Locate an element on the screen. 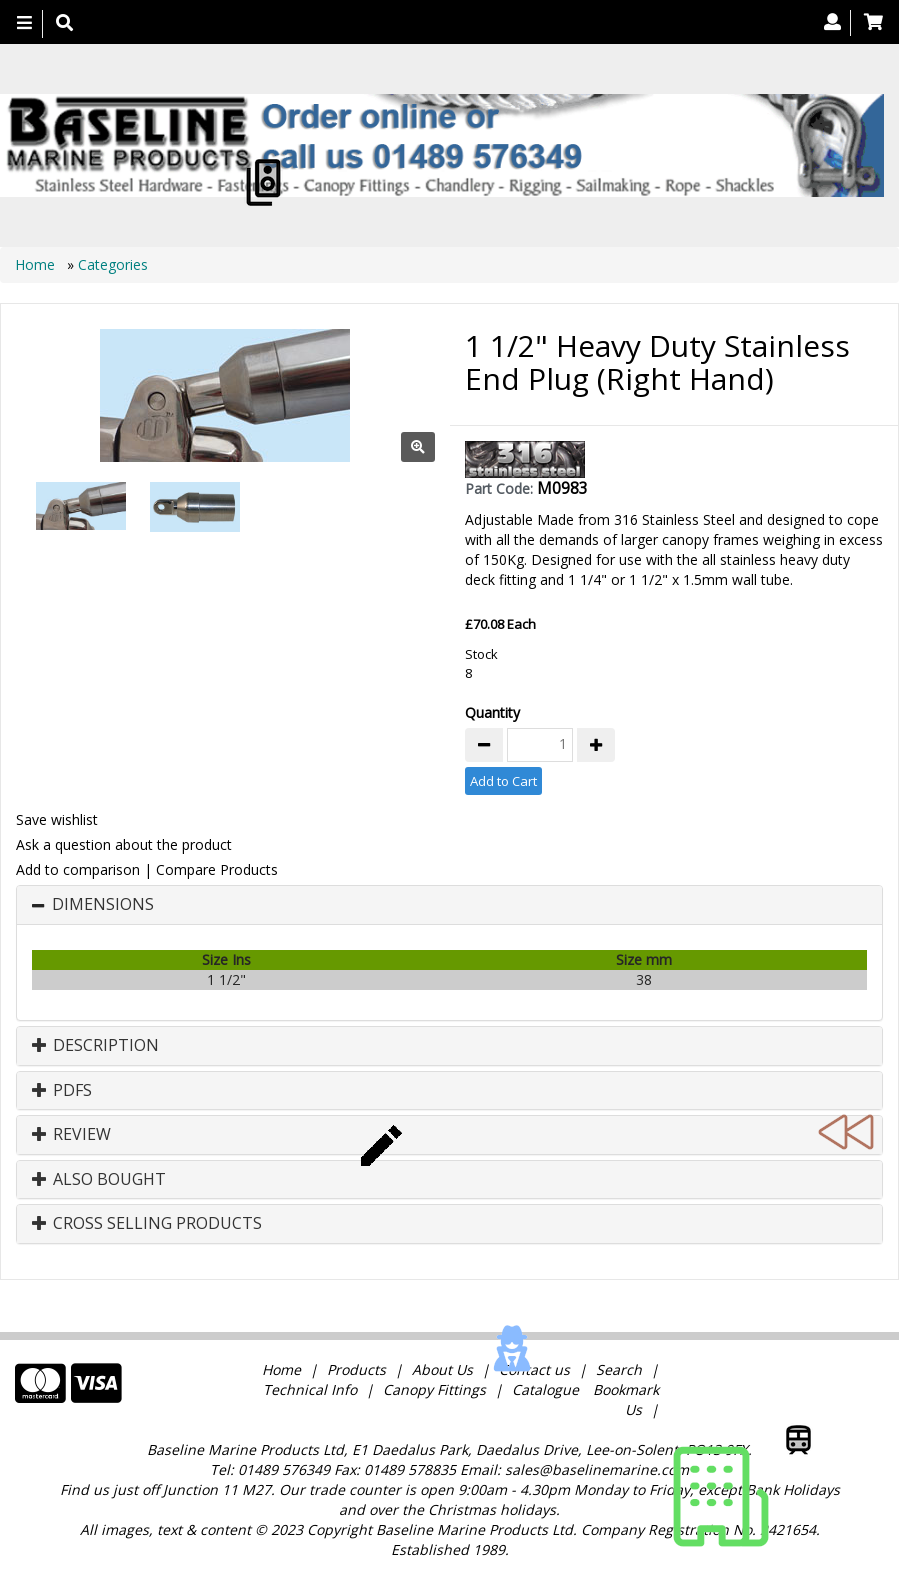 The height and width of the screenshot is (1569, 899). rewind or skip backward in media playback is located at coordinates (848, 1132).